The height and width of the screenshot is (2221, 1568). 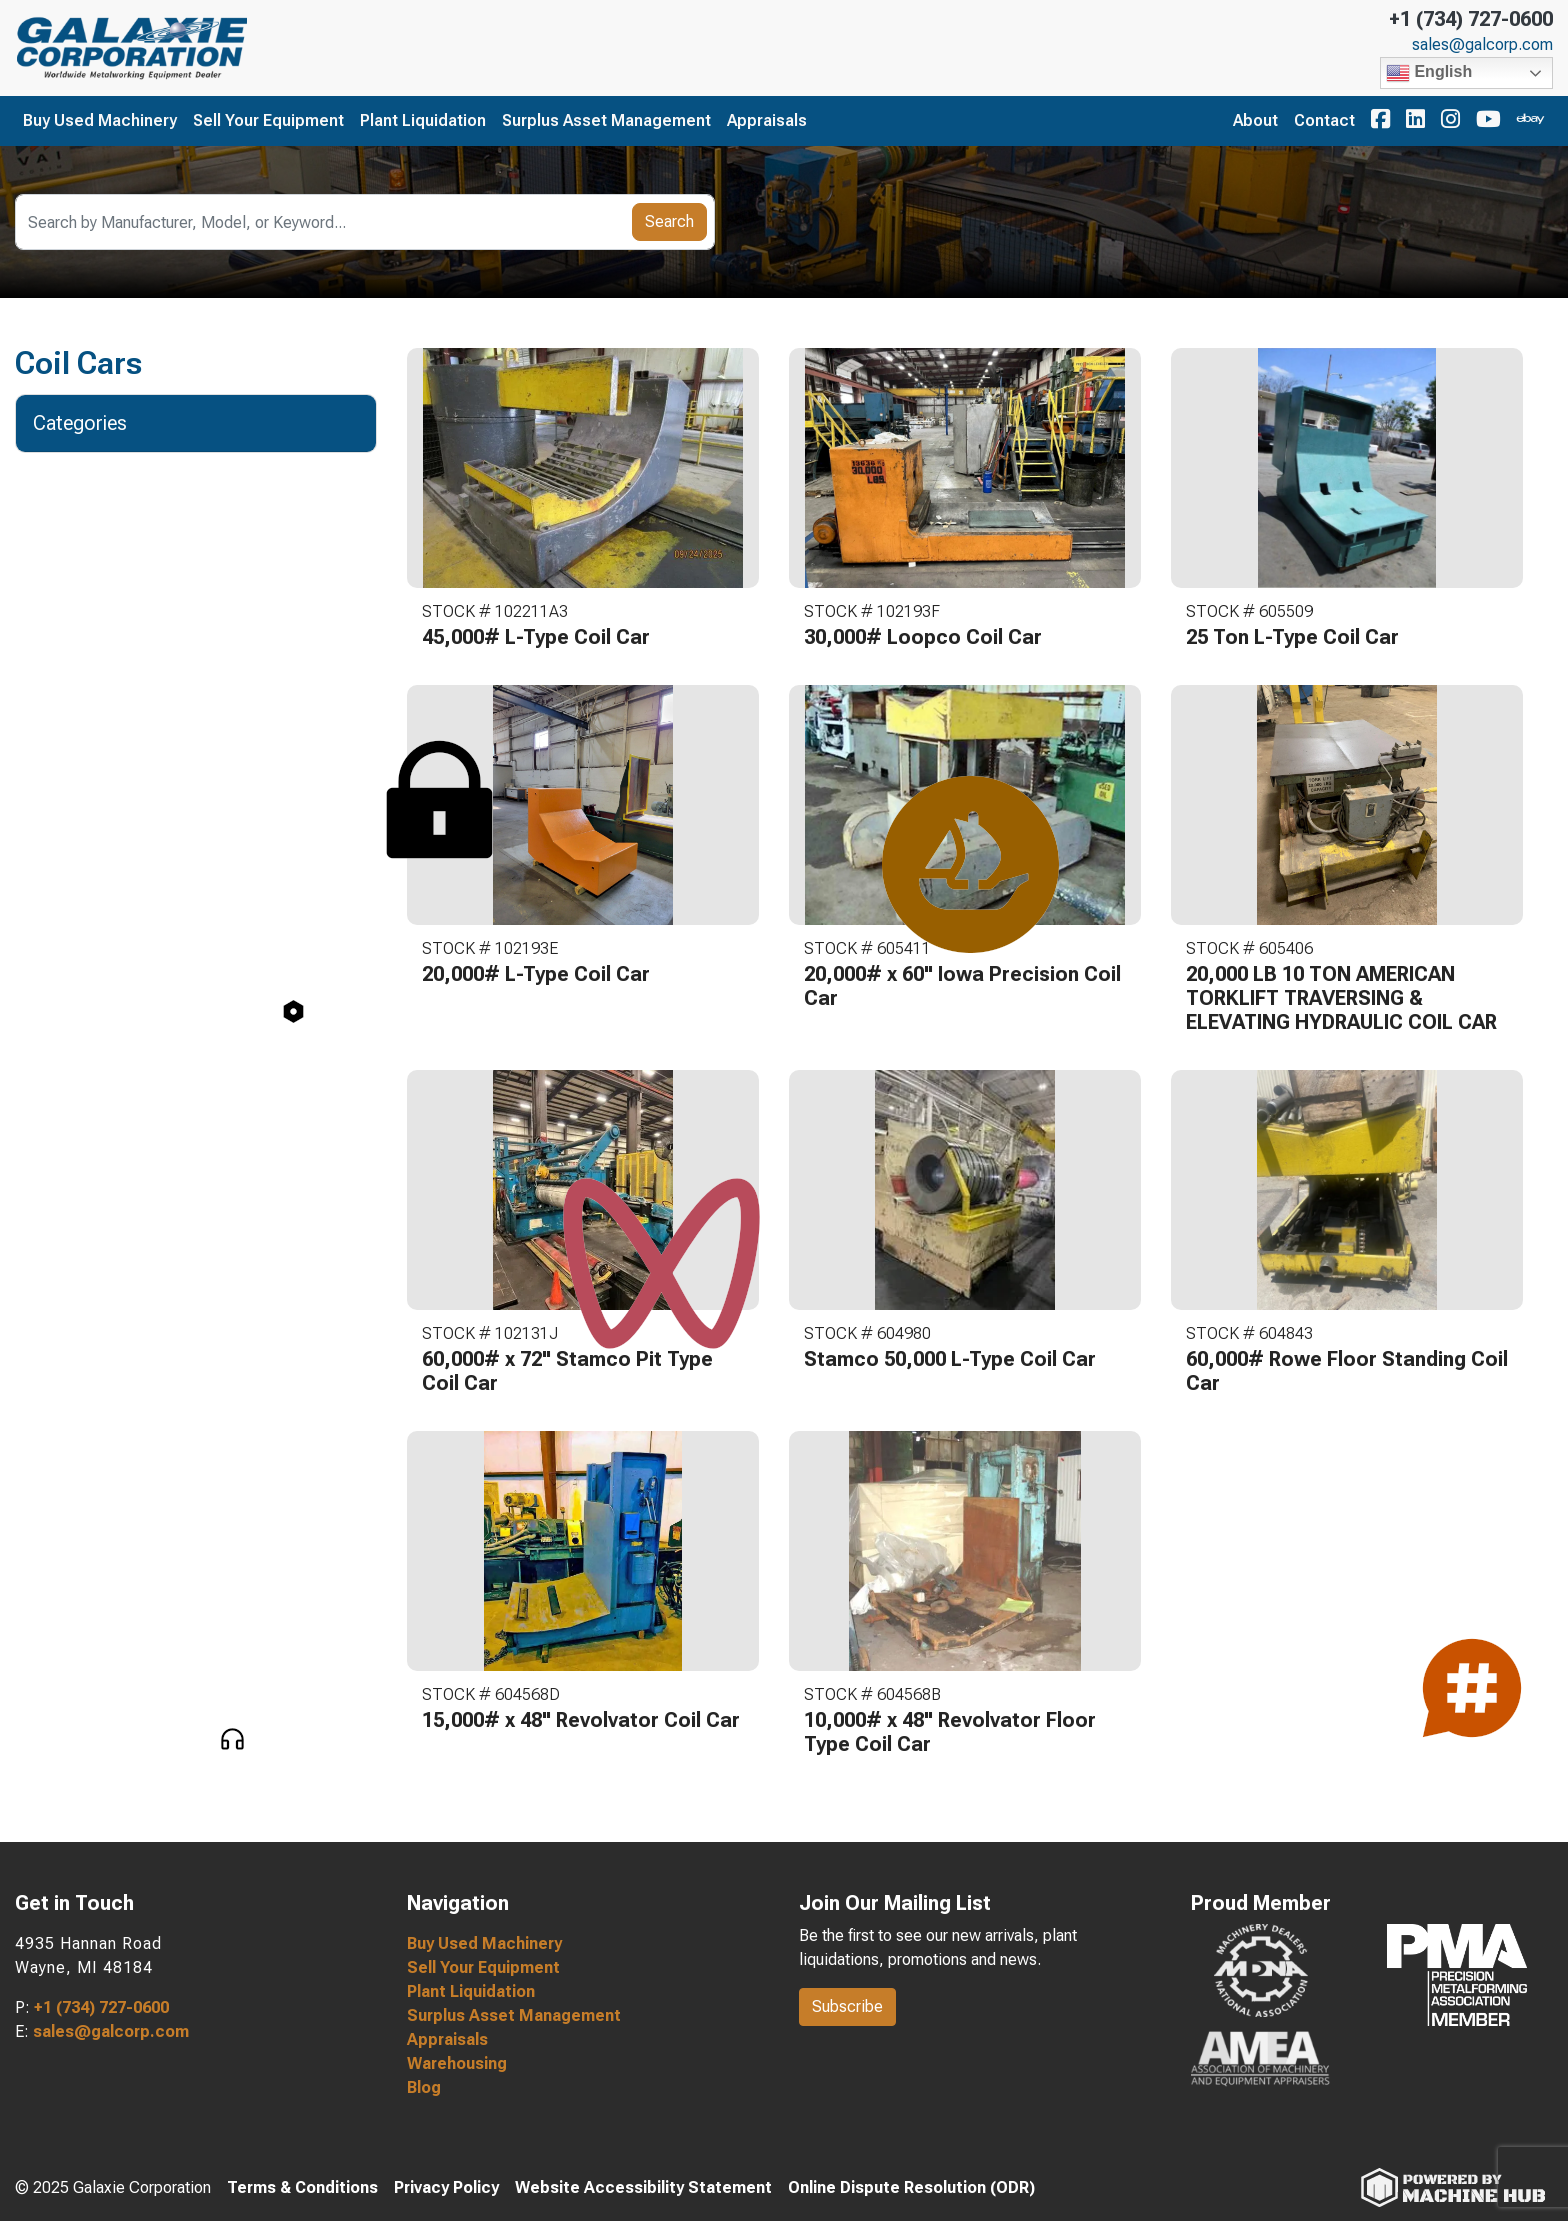 I want to click on open the OpenSea NFT marketplace, so click(x=970, y=864).